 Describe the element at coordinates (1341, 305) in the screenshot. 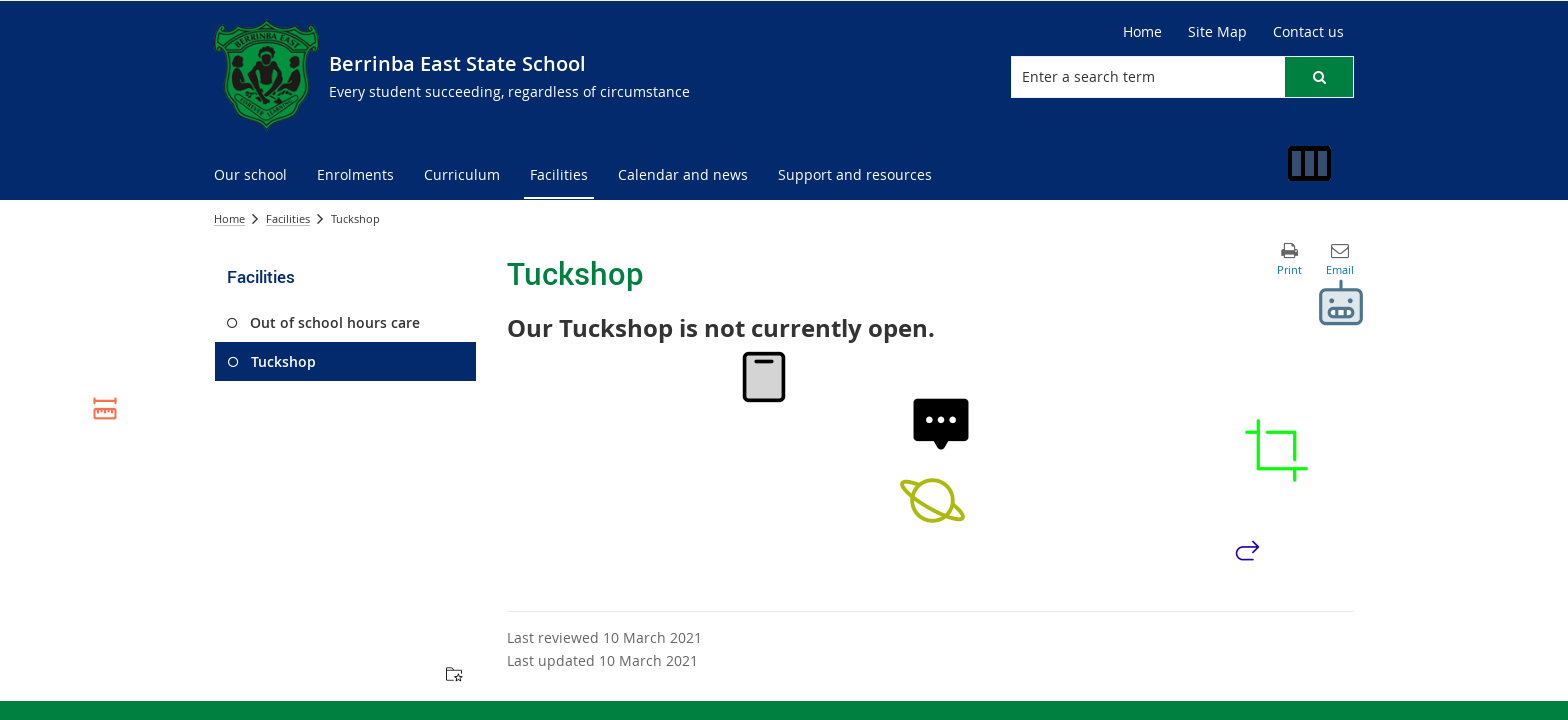

I see `access AI assistant or chatbot` at that location.